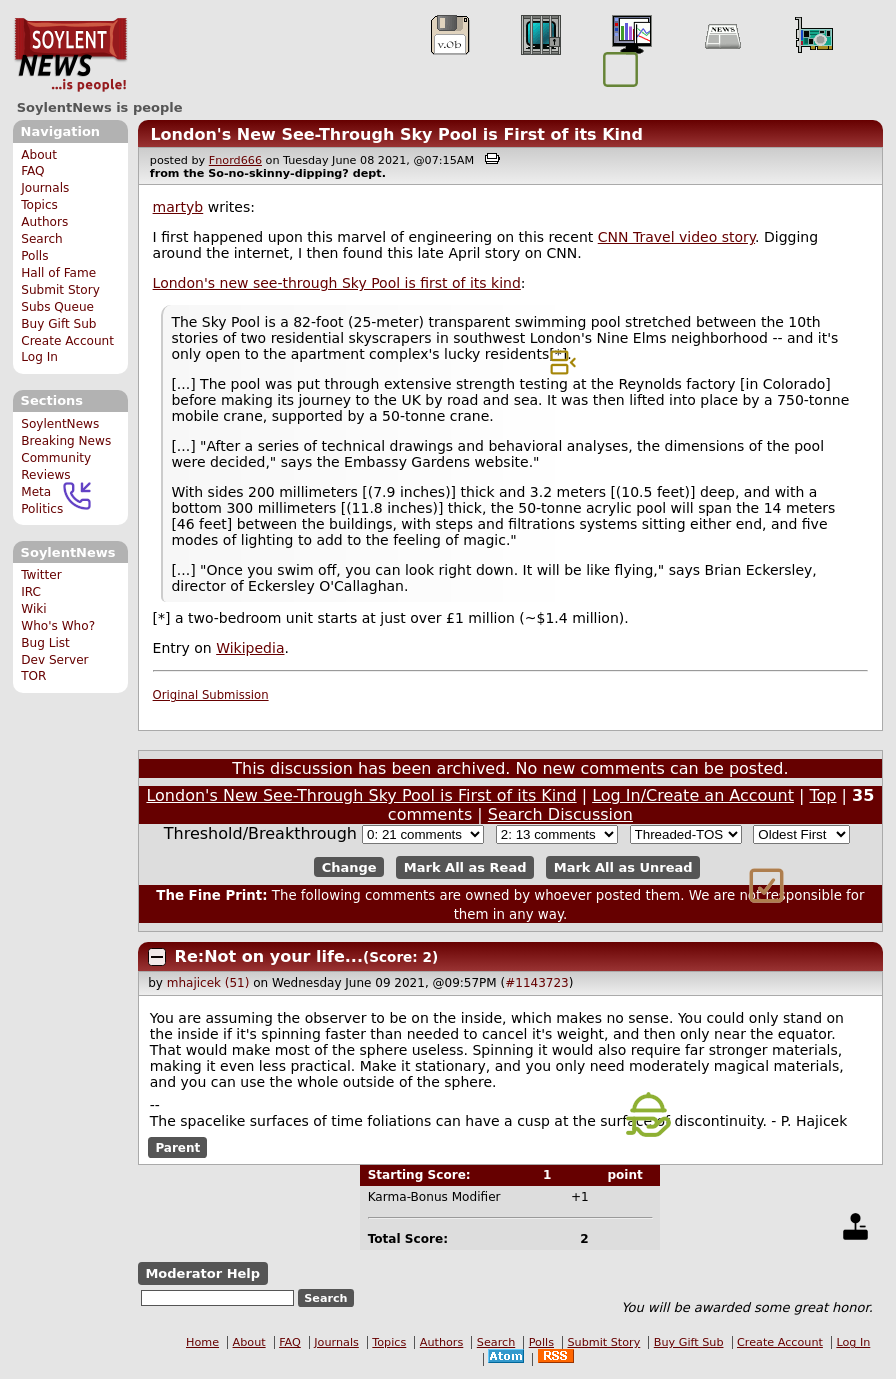 Image resolution: width=896 pixels, height=1379 pixels. Describe the element at coordinates (766, 885) in the screenshot. I see `mark task as complete` at that location.